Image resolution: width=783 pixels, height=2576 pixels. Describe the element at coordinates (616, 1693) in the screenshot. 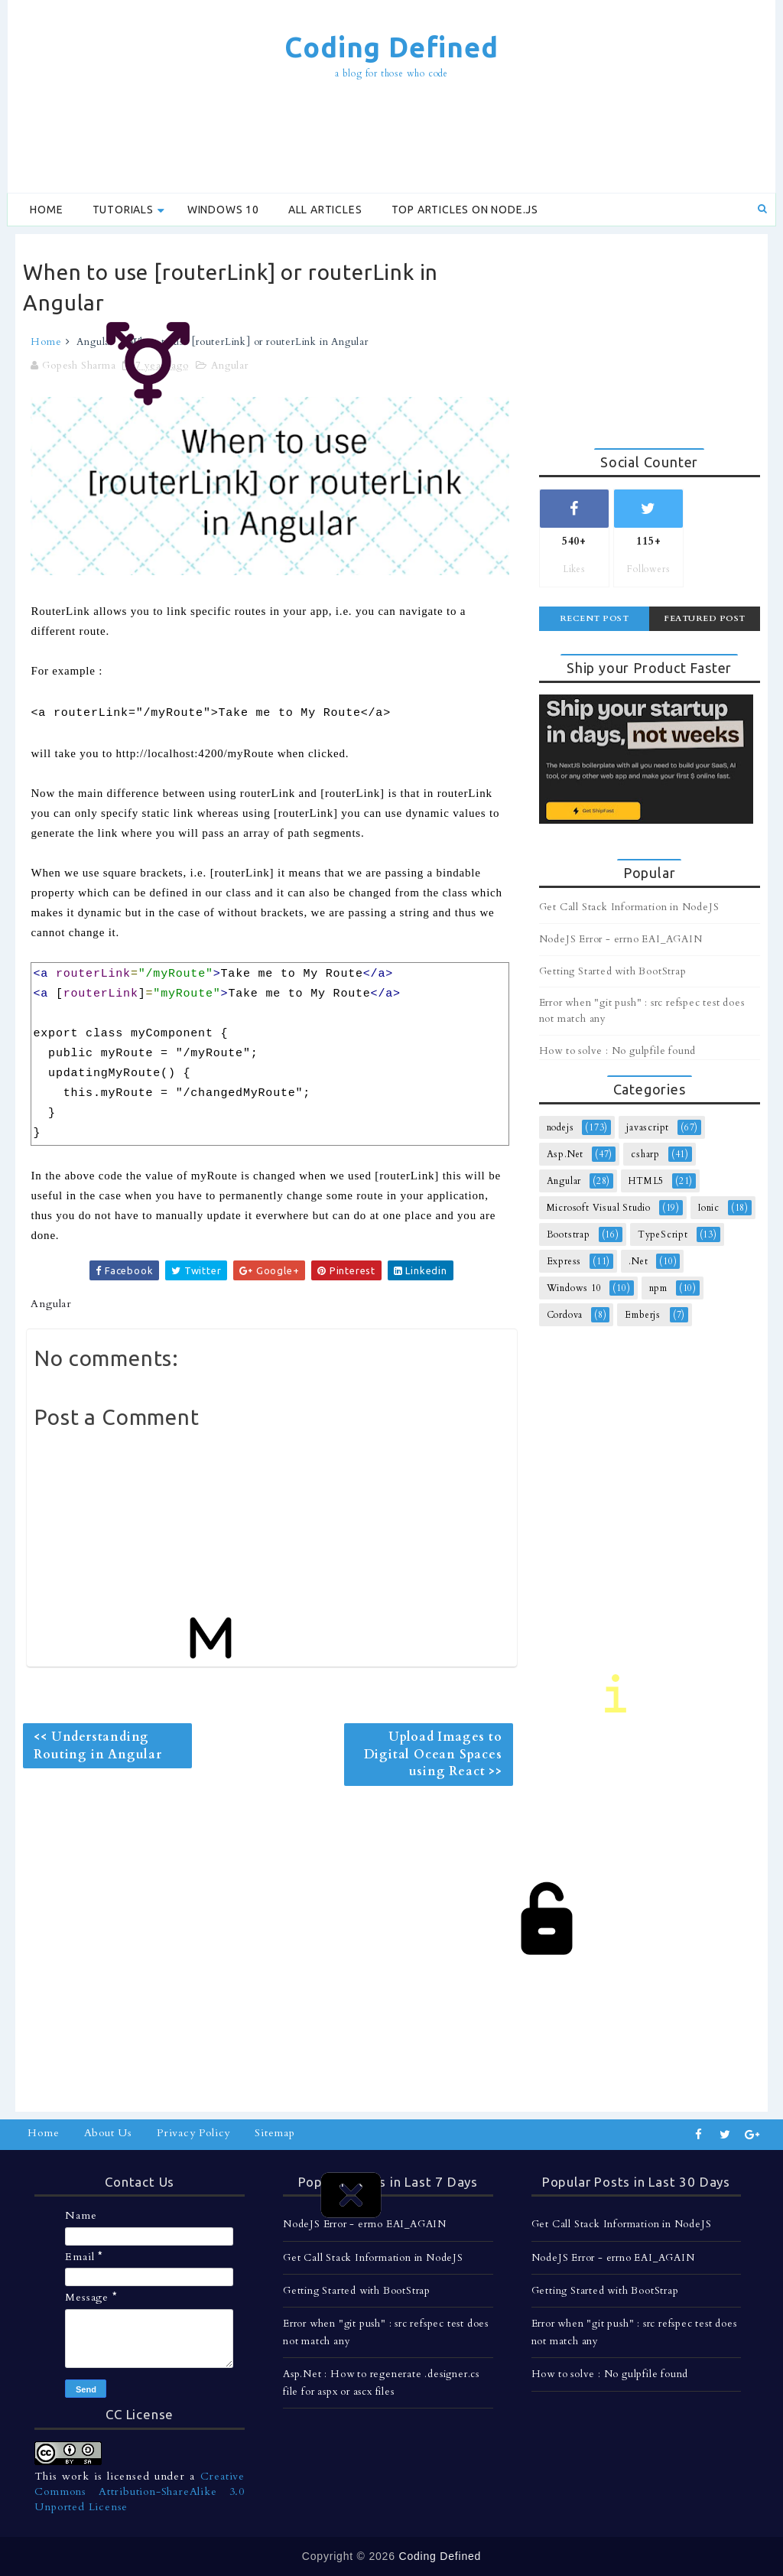

I see `view more information or details` at that location.